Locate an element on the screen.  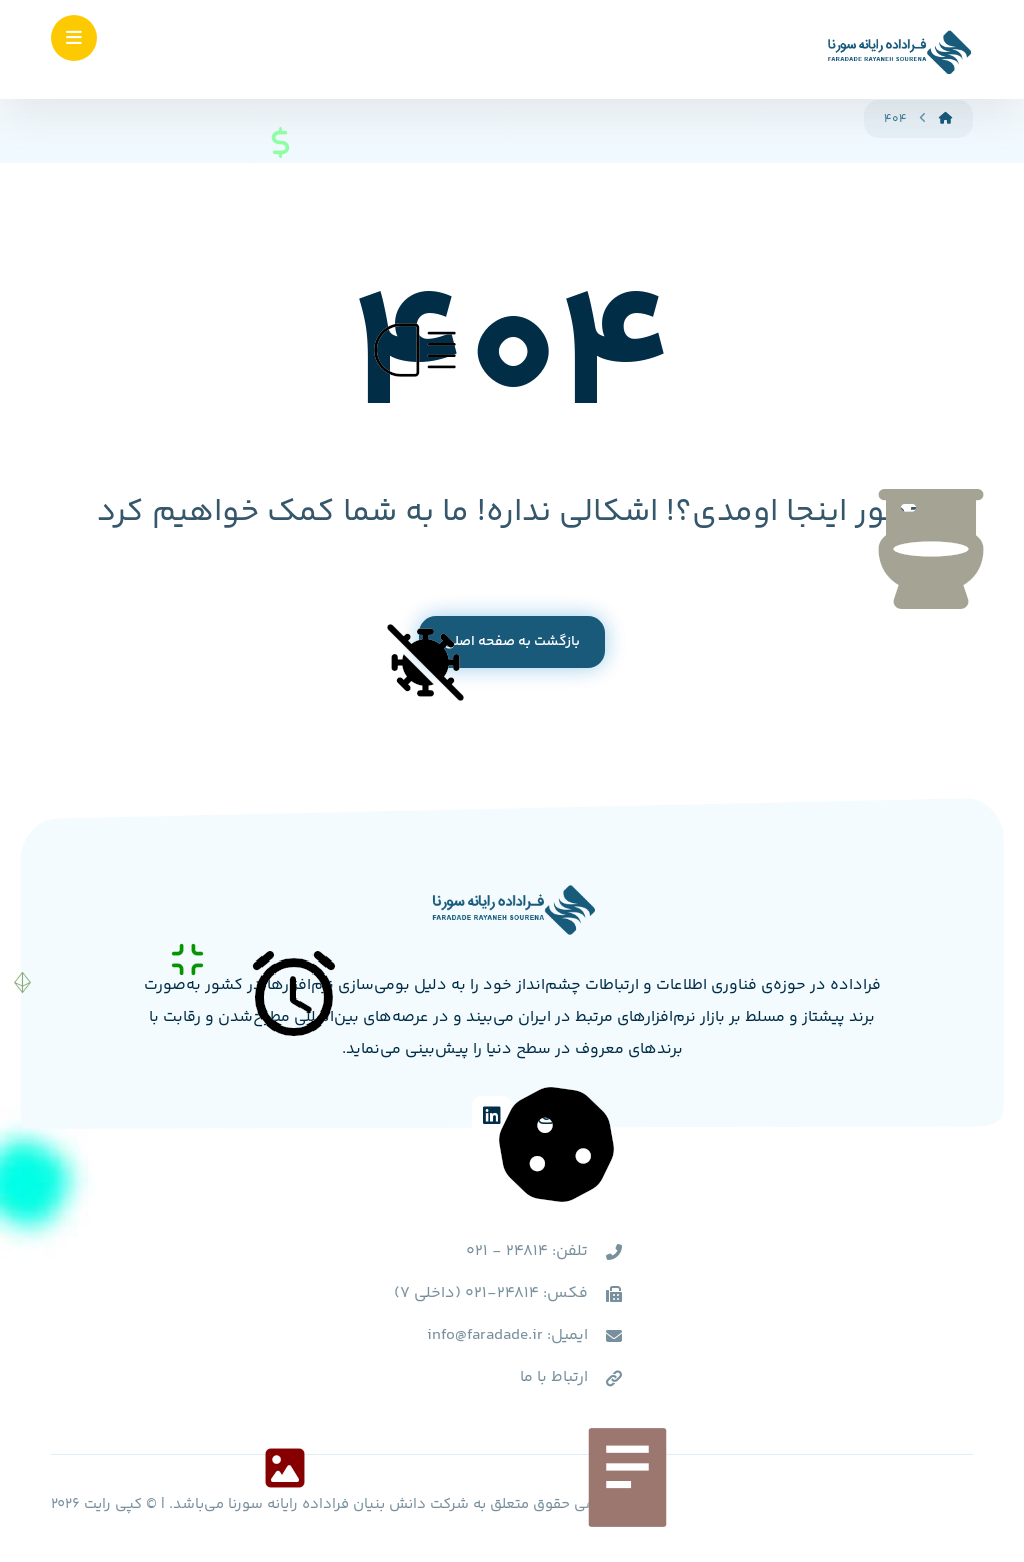
minimize or collapse the current window is located at coordinates (187, 959).